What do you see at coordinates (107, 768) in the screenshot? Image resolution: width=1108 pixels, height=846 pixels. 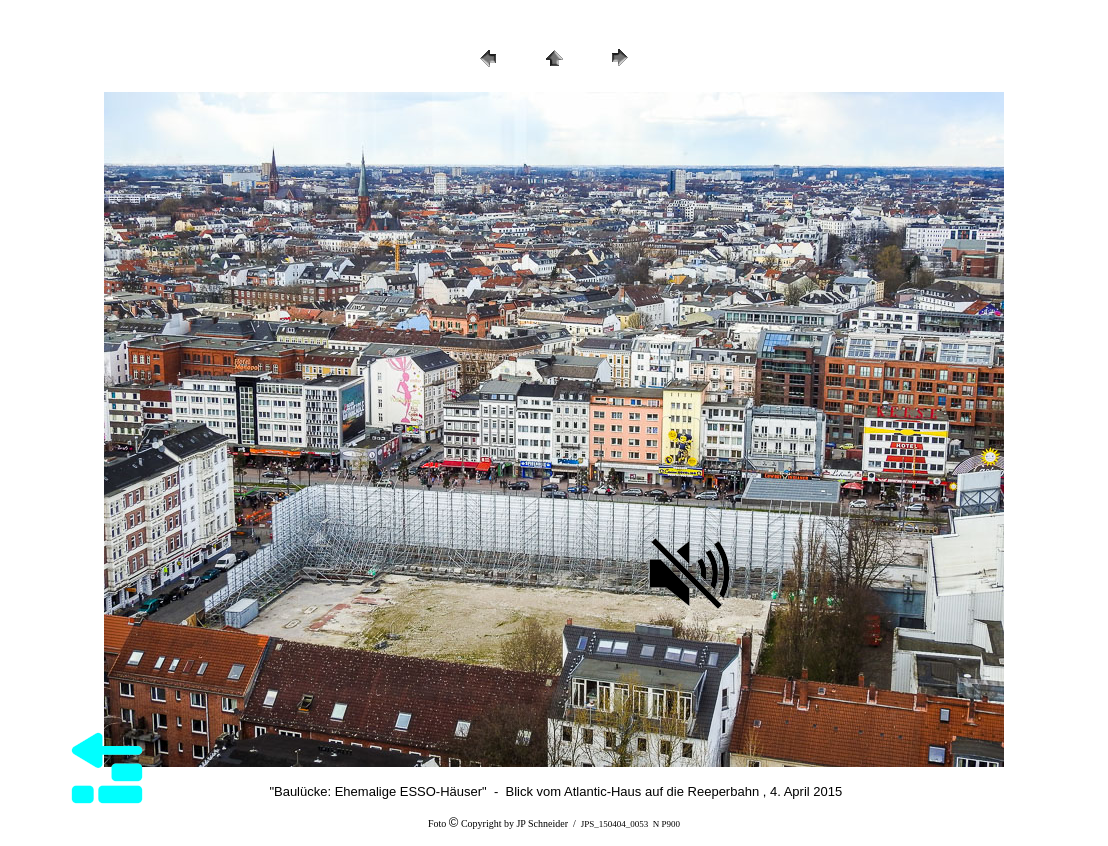 I see `access construction or building tools` at bounding box center [107, 768].